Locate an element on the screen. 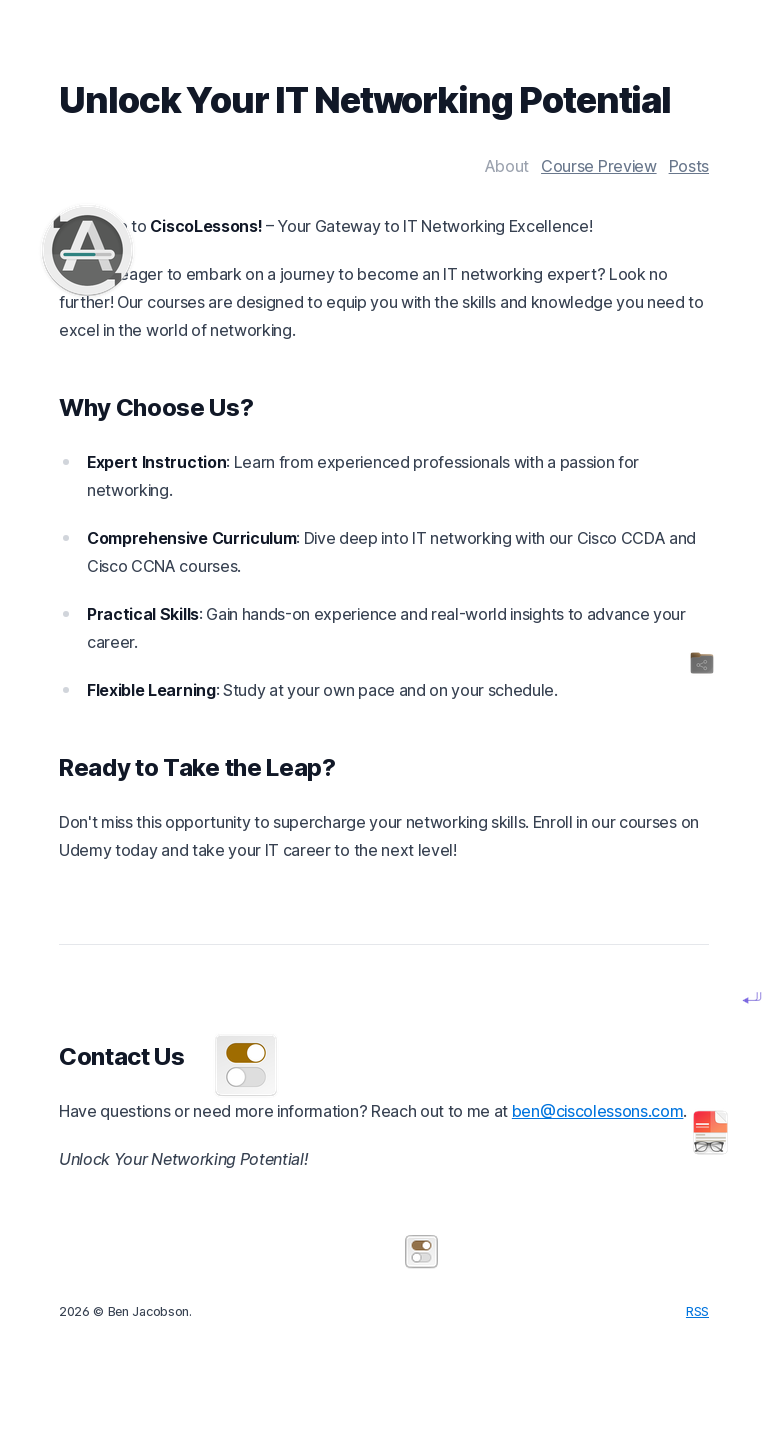 The image size is (768, 1451). open the papers document reader app is located at coordinates (710, 1132).